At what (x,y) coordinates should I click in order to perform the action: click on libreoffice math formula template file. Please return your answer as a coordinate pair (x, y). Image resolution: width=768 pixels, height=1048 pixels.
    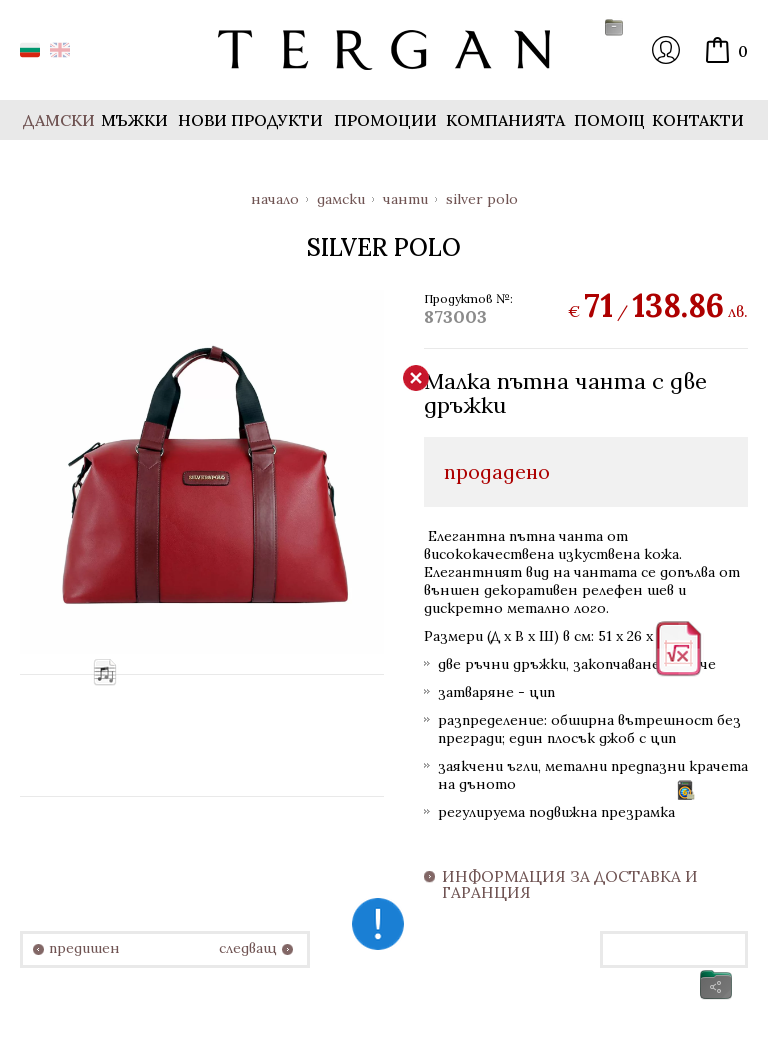
    Looking at the image, I should click on (678, 648).